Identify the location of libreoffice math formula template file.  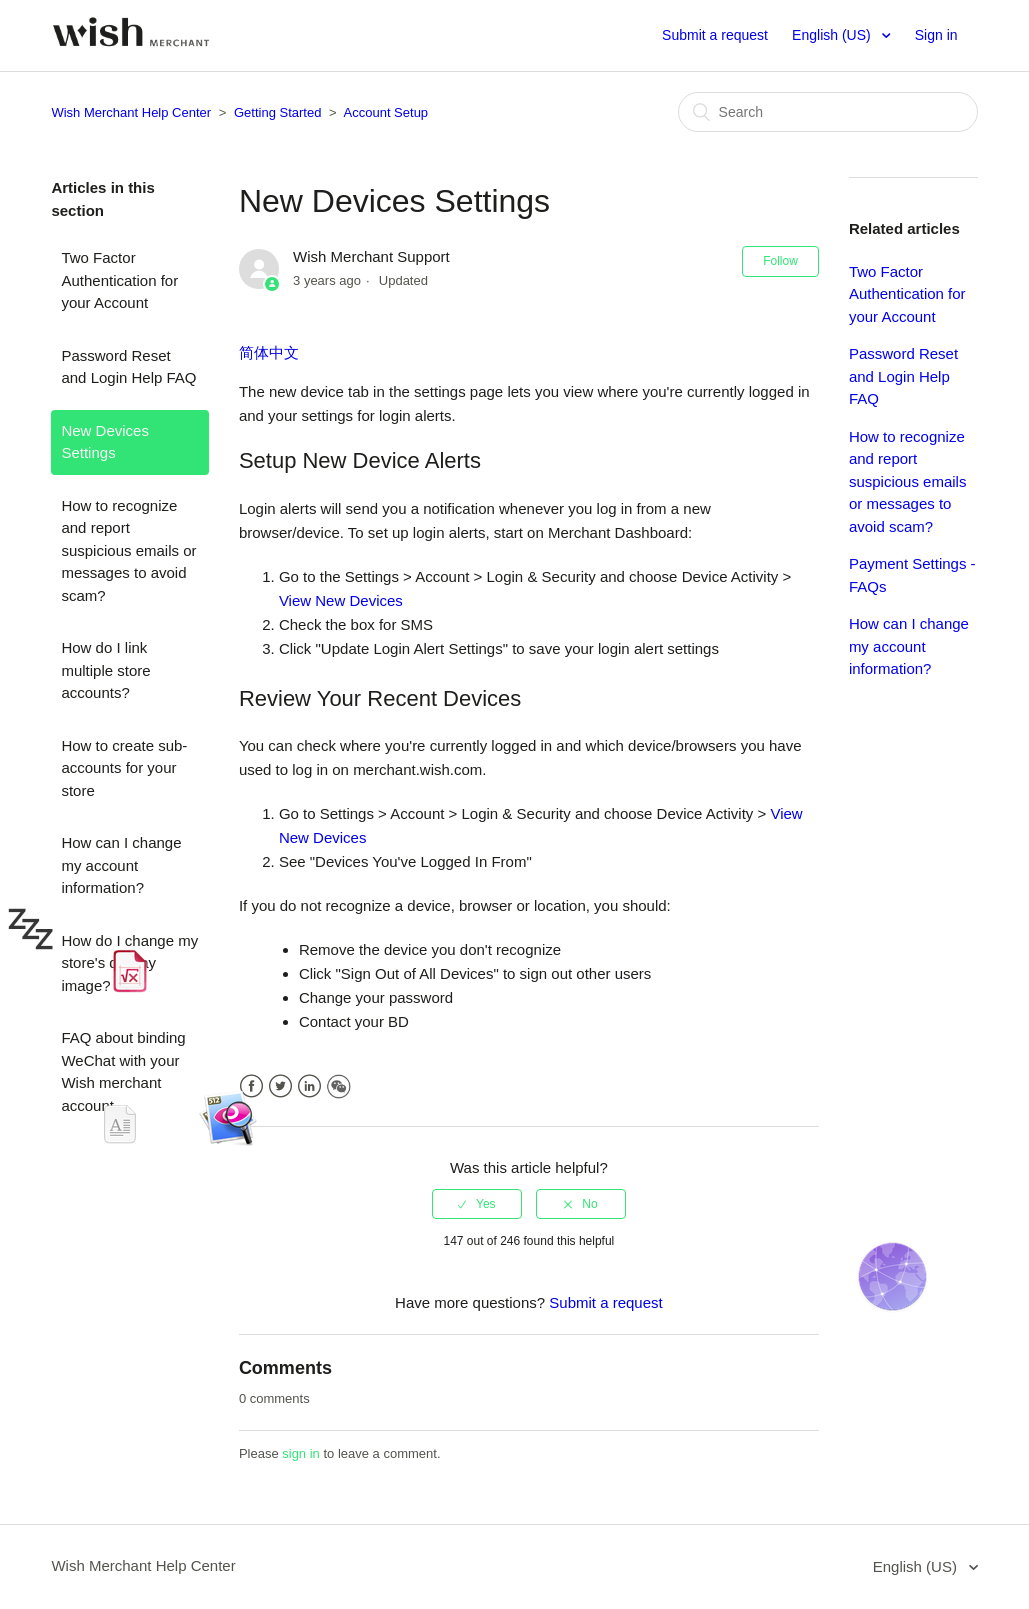
(130, 971).